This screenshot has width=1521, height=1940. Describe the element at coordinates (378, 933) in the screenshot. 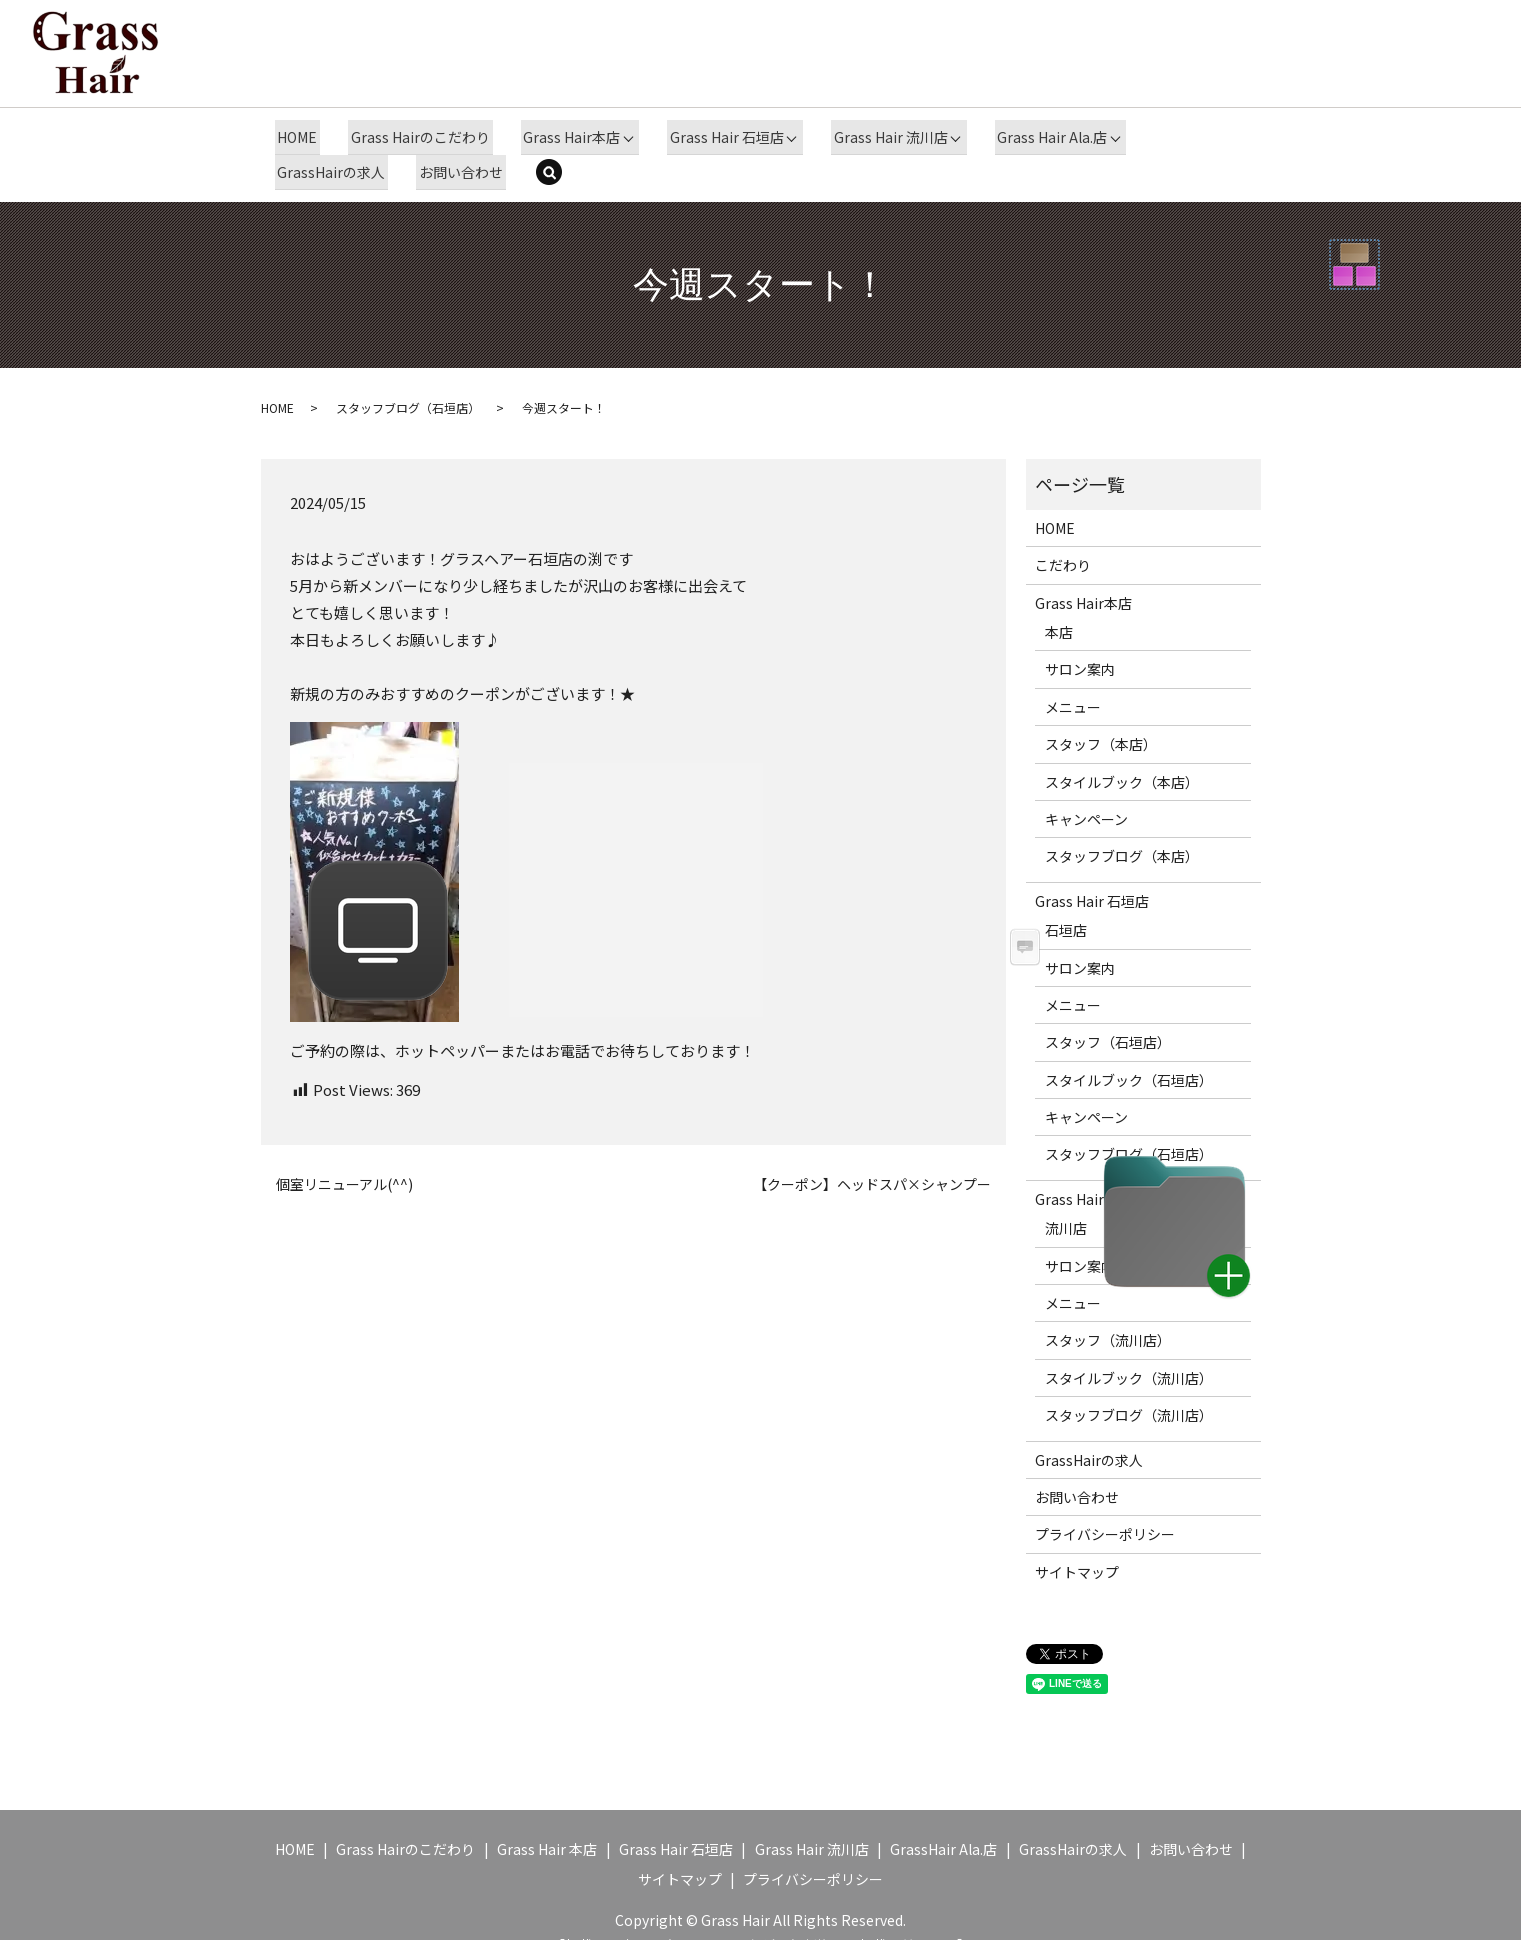

I see `open display preferences` at that location.